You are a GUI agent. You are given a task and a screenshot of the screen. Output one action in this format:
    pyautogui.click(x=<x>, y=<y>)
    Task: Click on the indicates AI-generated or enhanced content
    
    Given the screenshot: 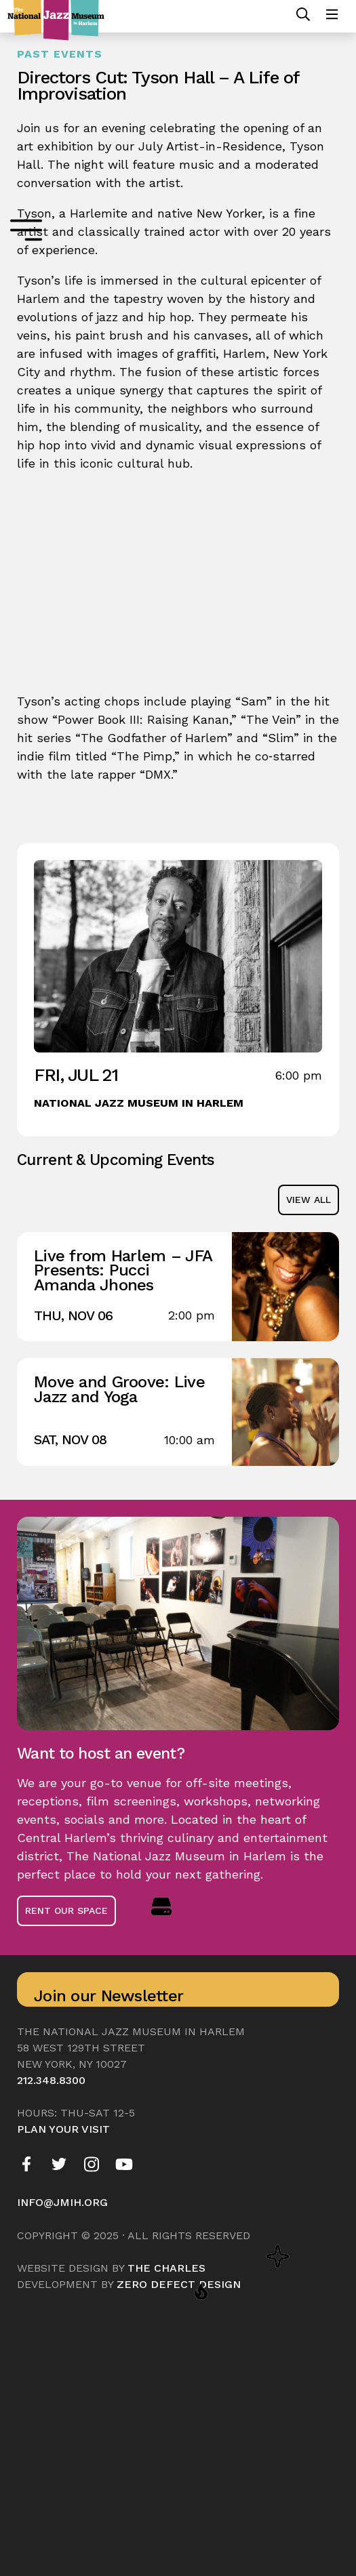 What is the action you would take?
    pyautogui.click(x=277, y=2256)
    